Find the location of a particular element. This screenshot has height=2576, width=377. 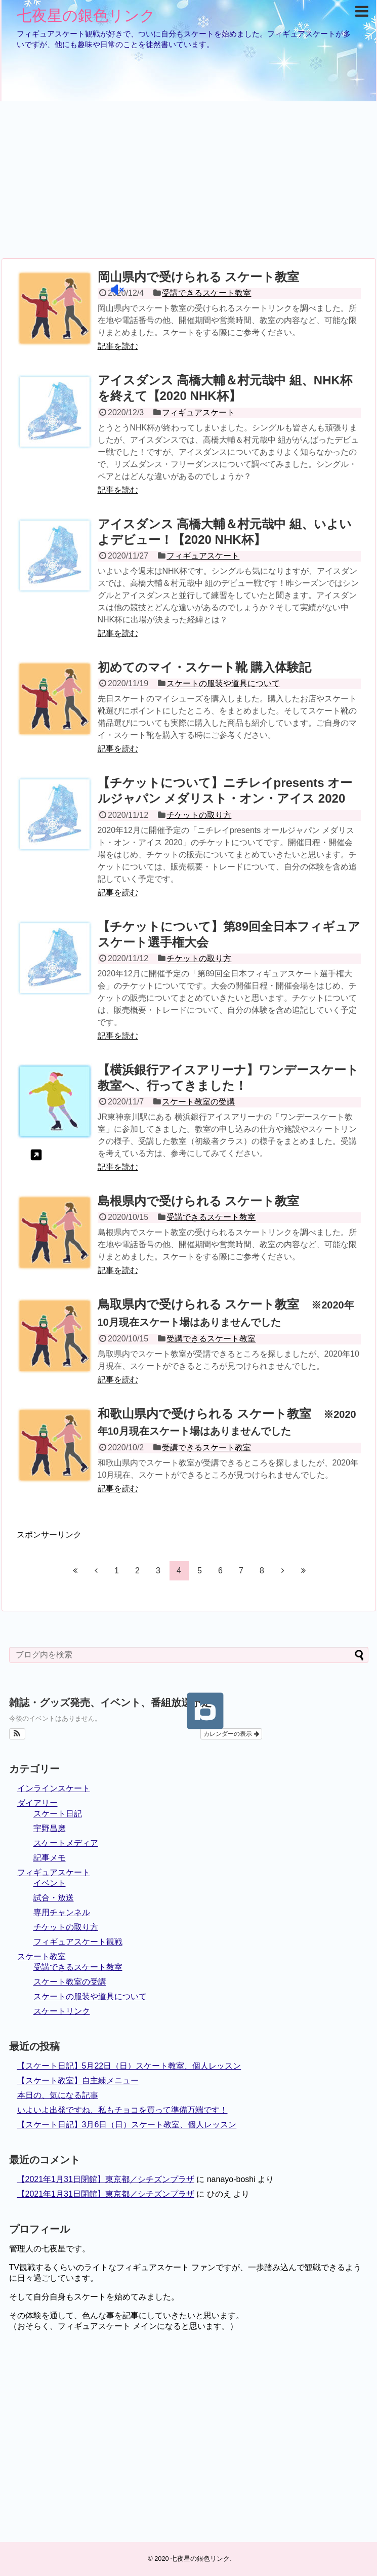

mute audio is located at coordinates (118, 290).